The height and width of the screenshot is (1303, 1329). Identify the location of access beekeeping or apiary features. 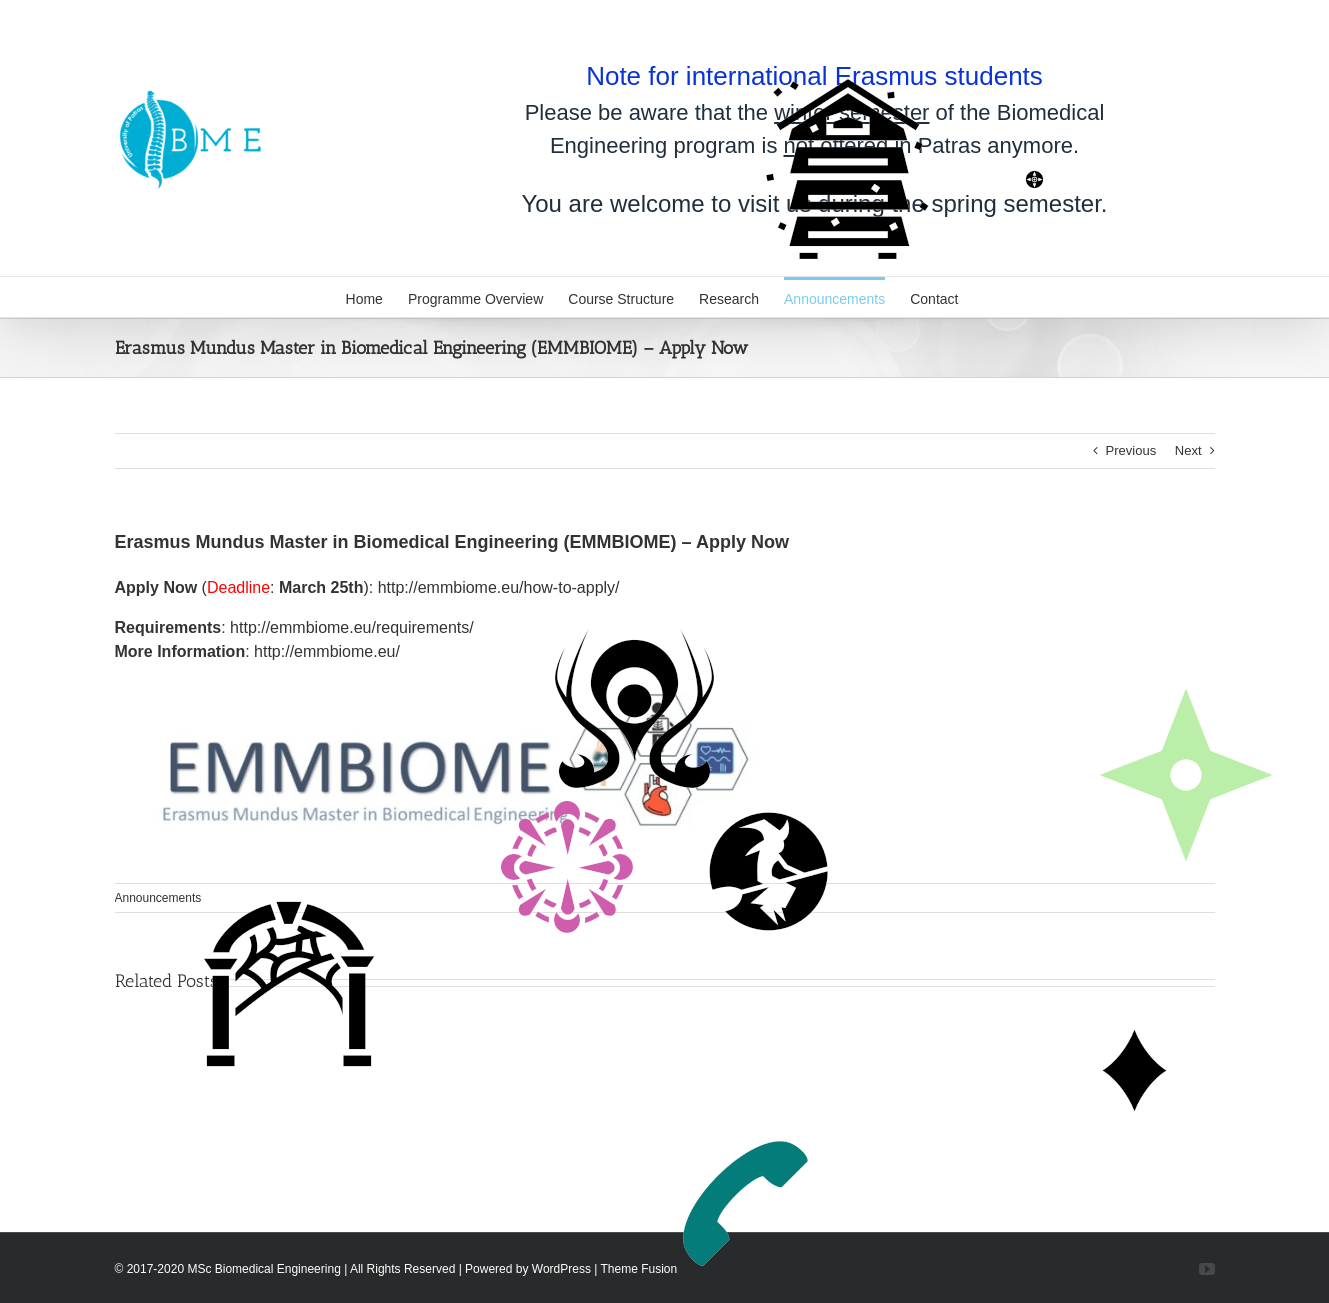
(848, 168).